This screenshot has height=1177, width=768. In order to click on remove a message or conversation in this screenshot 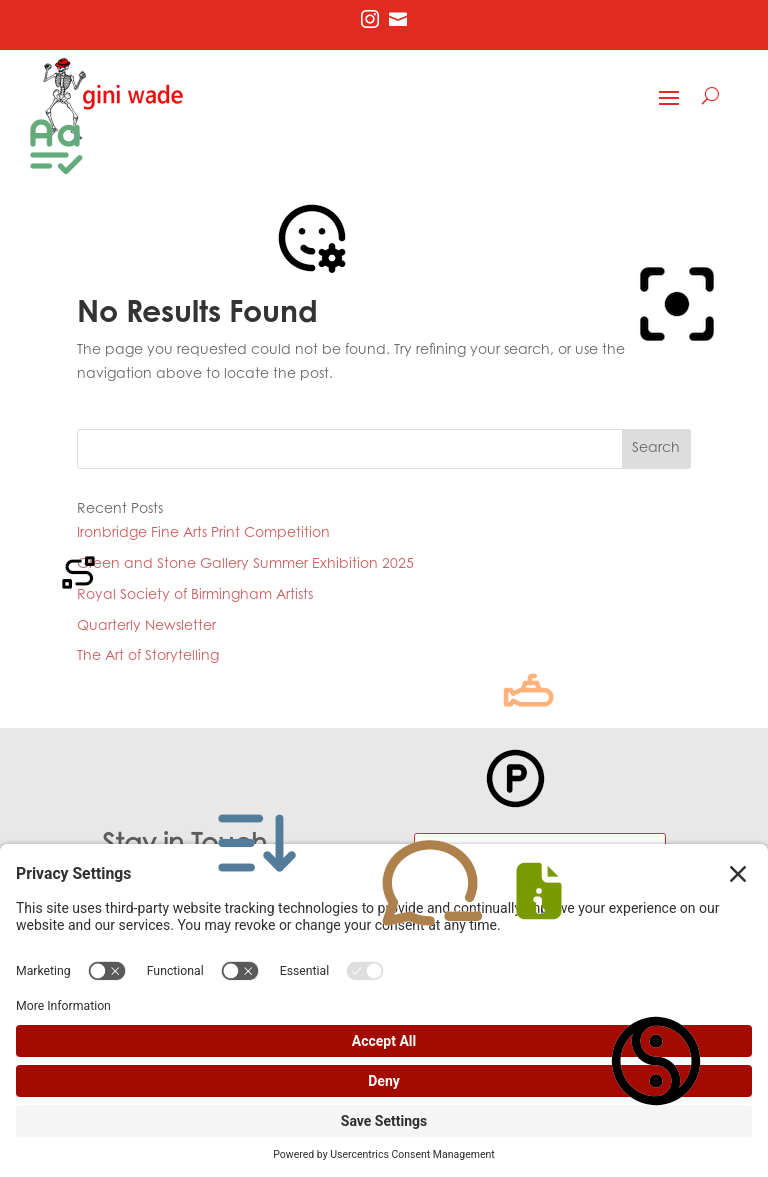, I will do `click(430, 883)`.